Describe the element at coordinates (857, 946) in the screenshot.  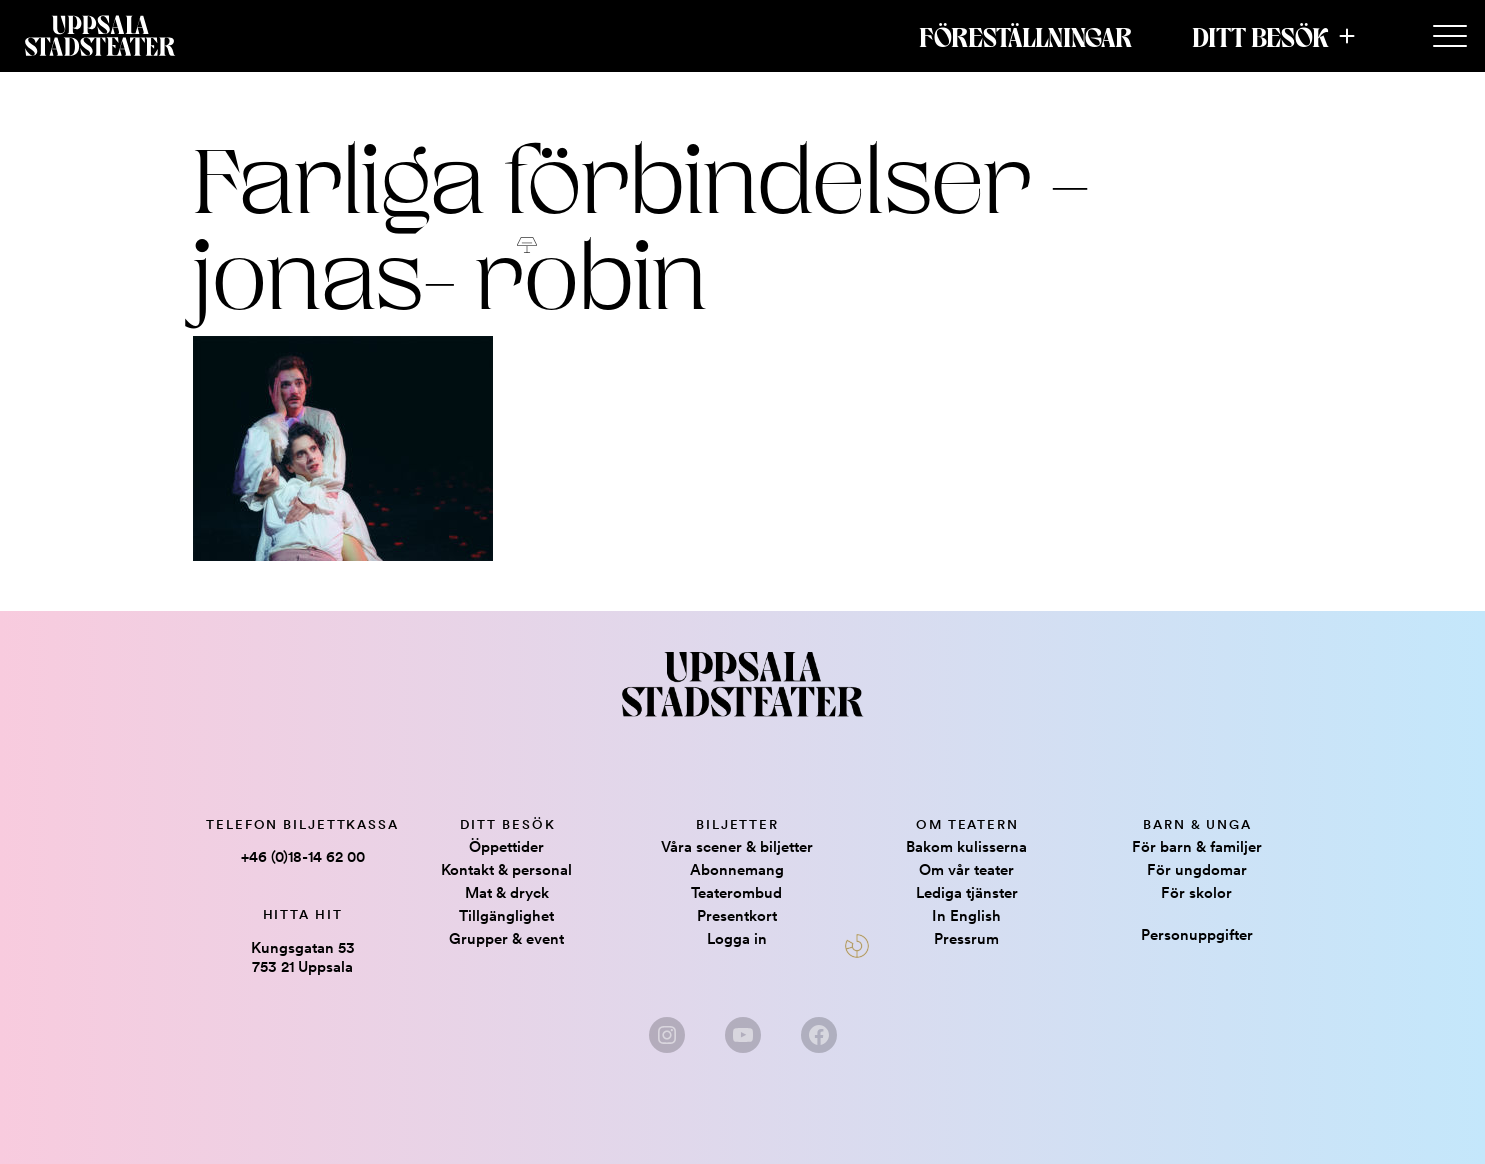
I see `view analytics or statistics breakdown` at that location.